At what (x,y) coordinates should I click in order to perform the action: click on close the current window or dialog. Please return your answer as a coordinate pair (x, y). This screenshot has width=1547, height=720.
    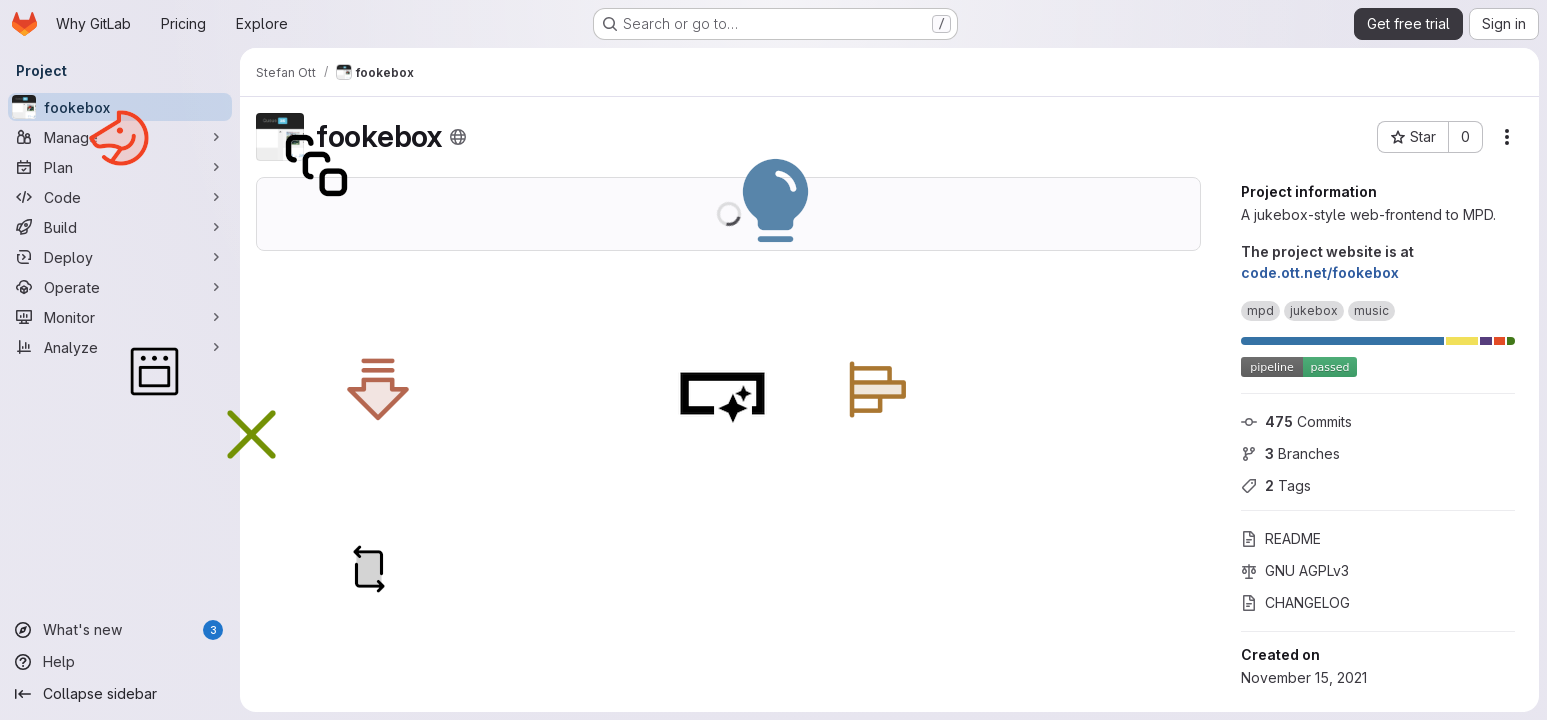
    Looking at the image, I should click on (251, 434).